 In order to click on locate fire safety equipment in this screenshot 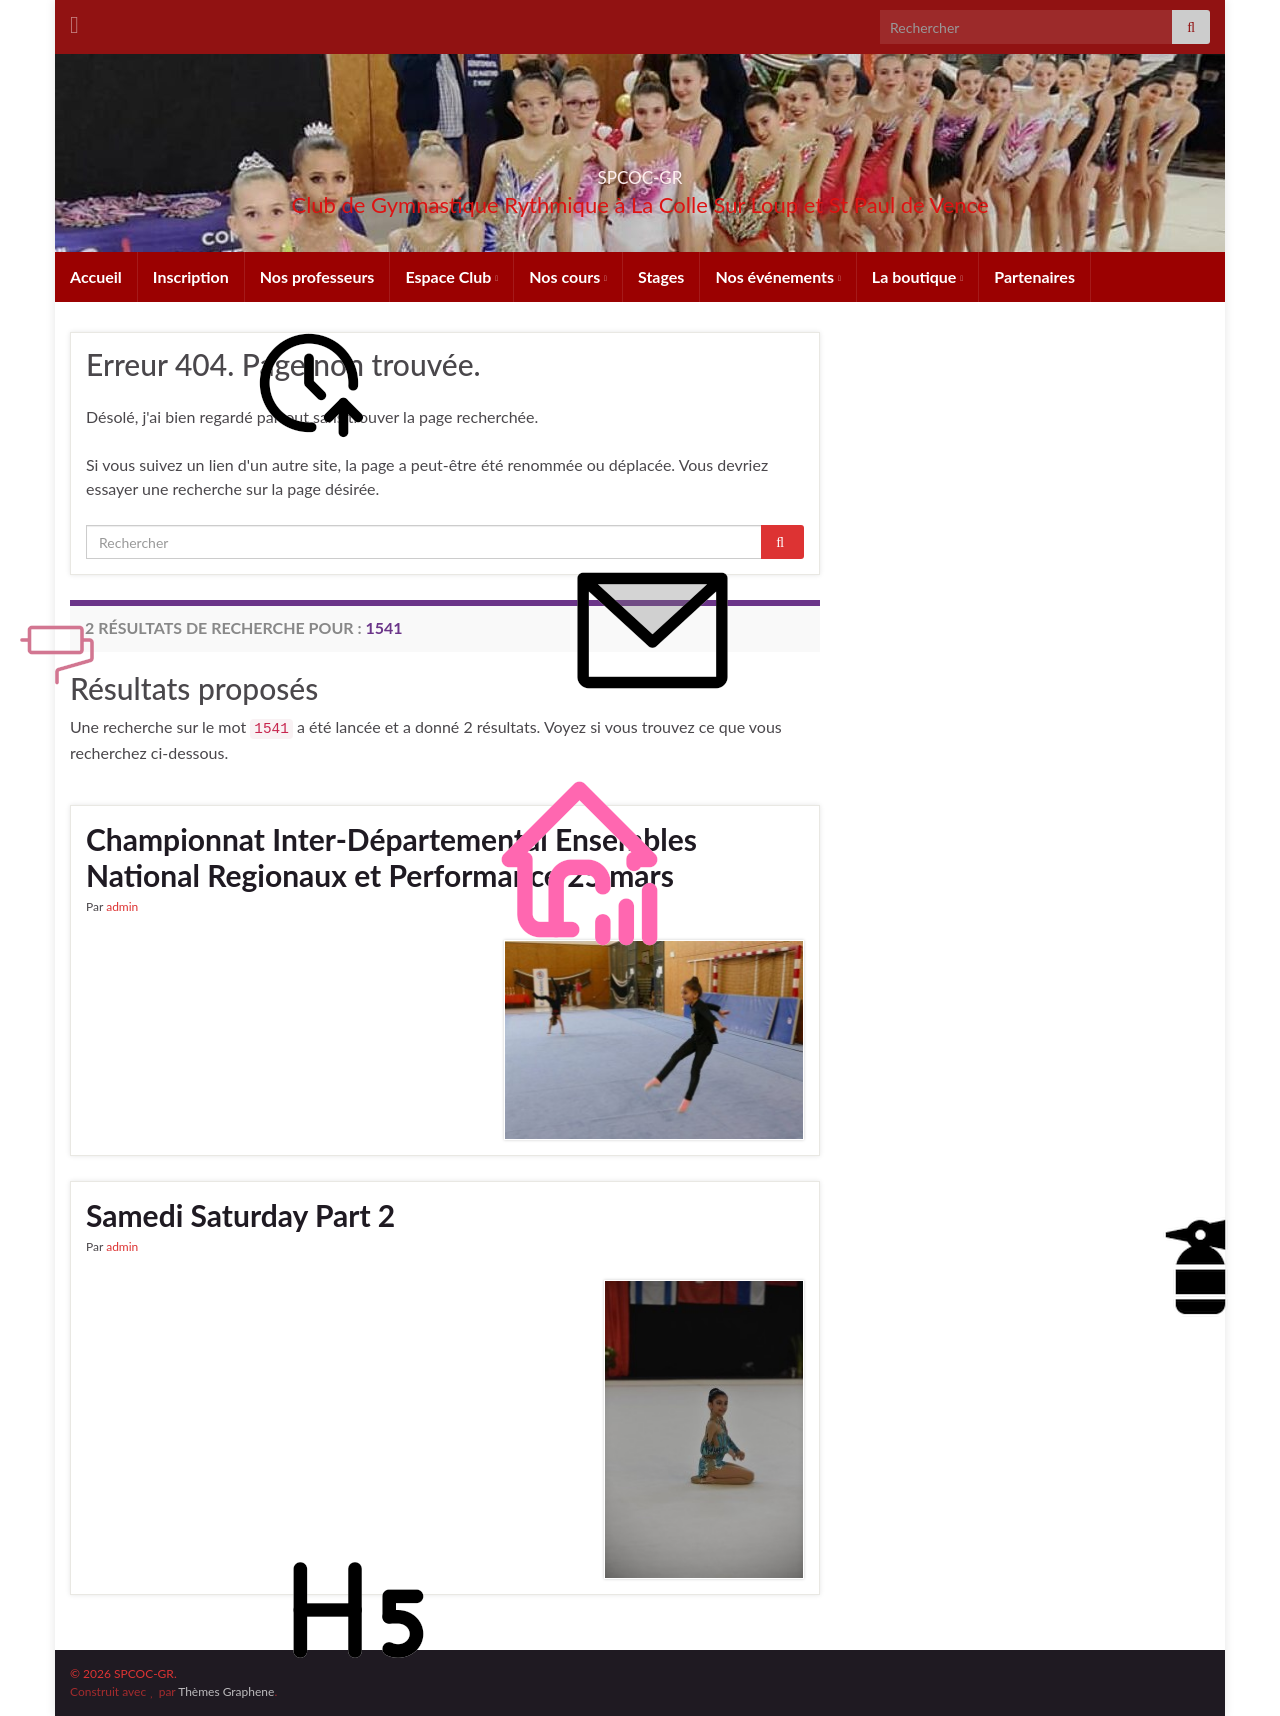, I will do `click(1200, 1264)`.